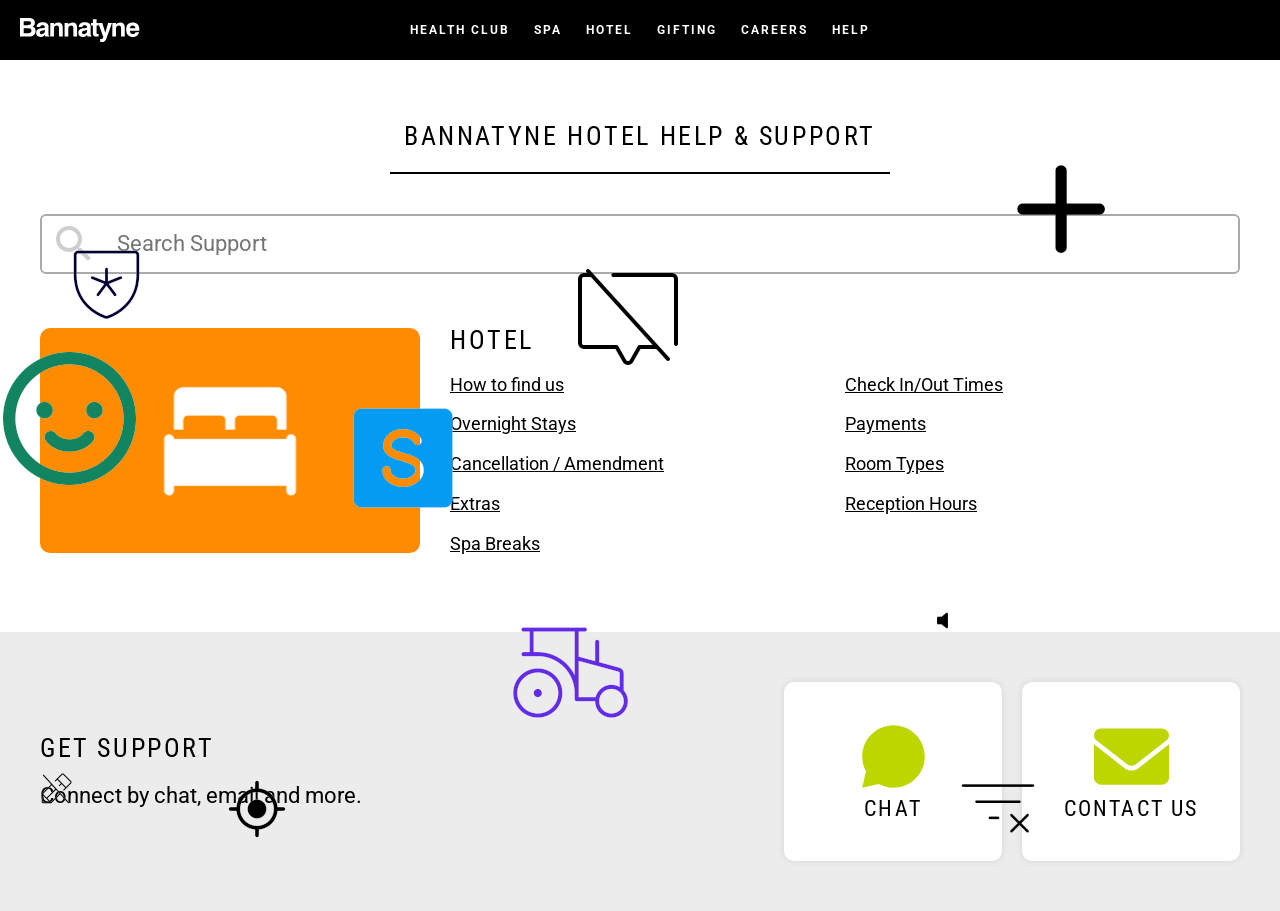 This screenshot has height=911, width=1280. Describe the element at coordinates (998, 799) in the screenshot. I see `clear all active filters` at that location.